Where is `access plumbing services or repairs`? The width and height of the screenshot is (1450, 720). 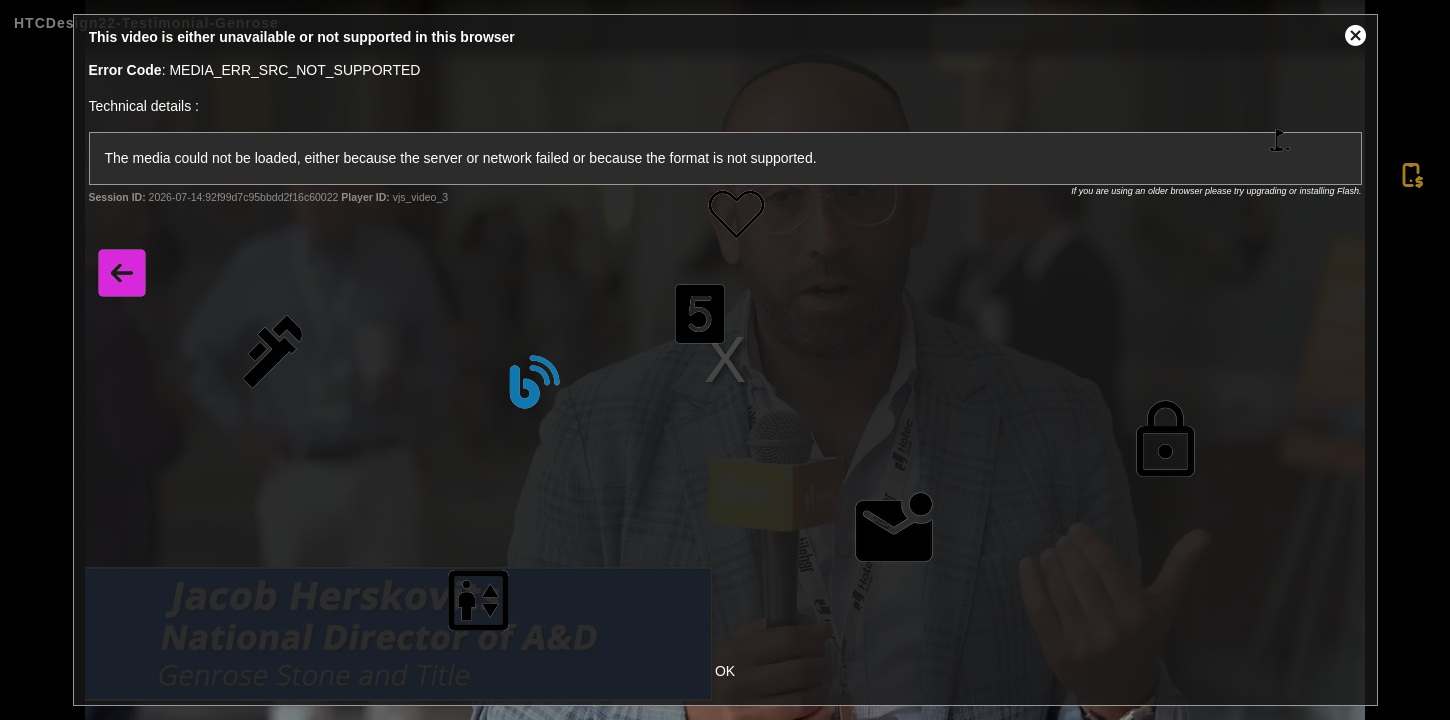
access plumbing services or repairs is located at coordinates (272, 351).